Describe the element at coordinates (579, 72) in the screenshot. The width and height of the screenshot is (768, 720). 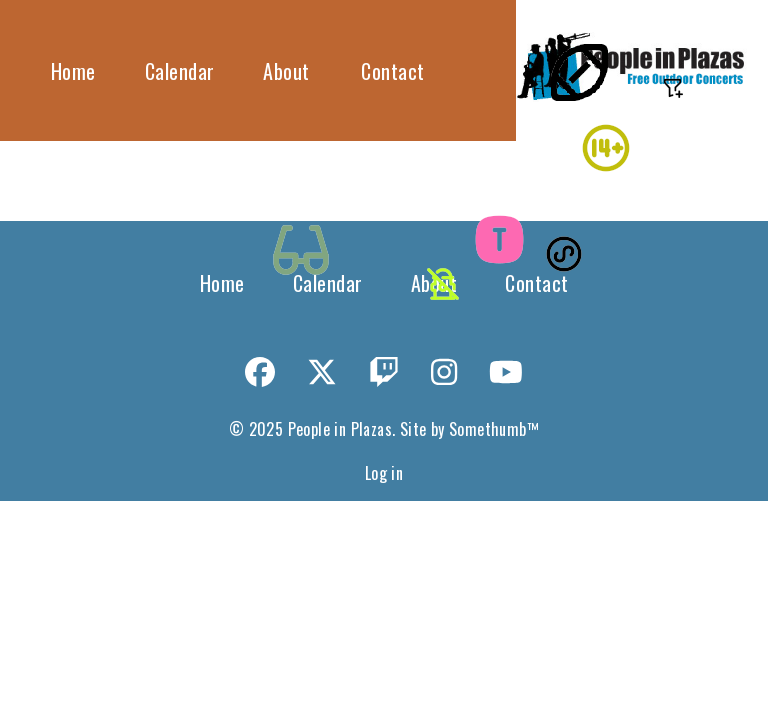
I see `view sports scores and updates` at that location.